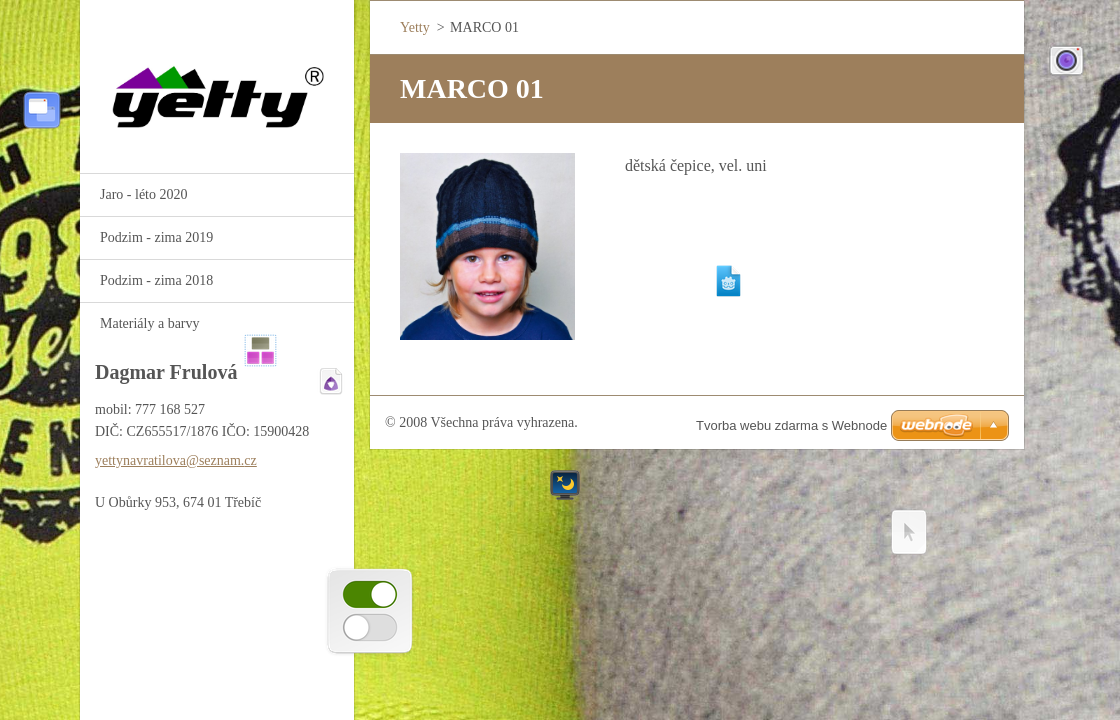 This screenshot has height=720, width=1120. I want to click on a meson build system configuration file, so click(331, 381).